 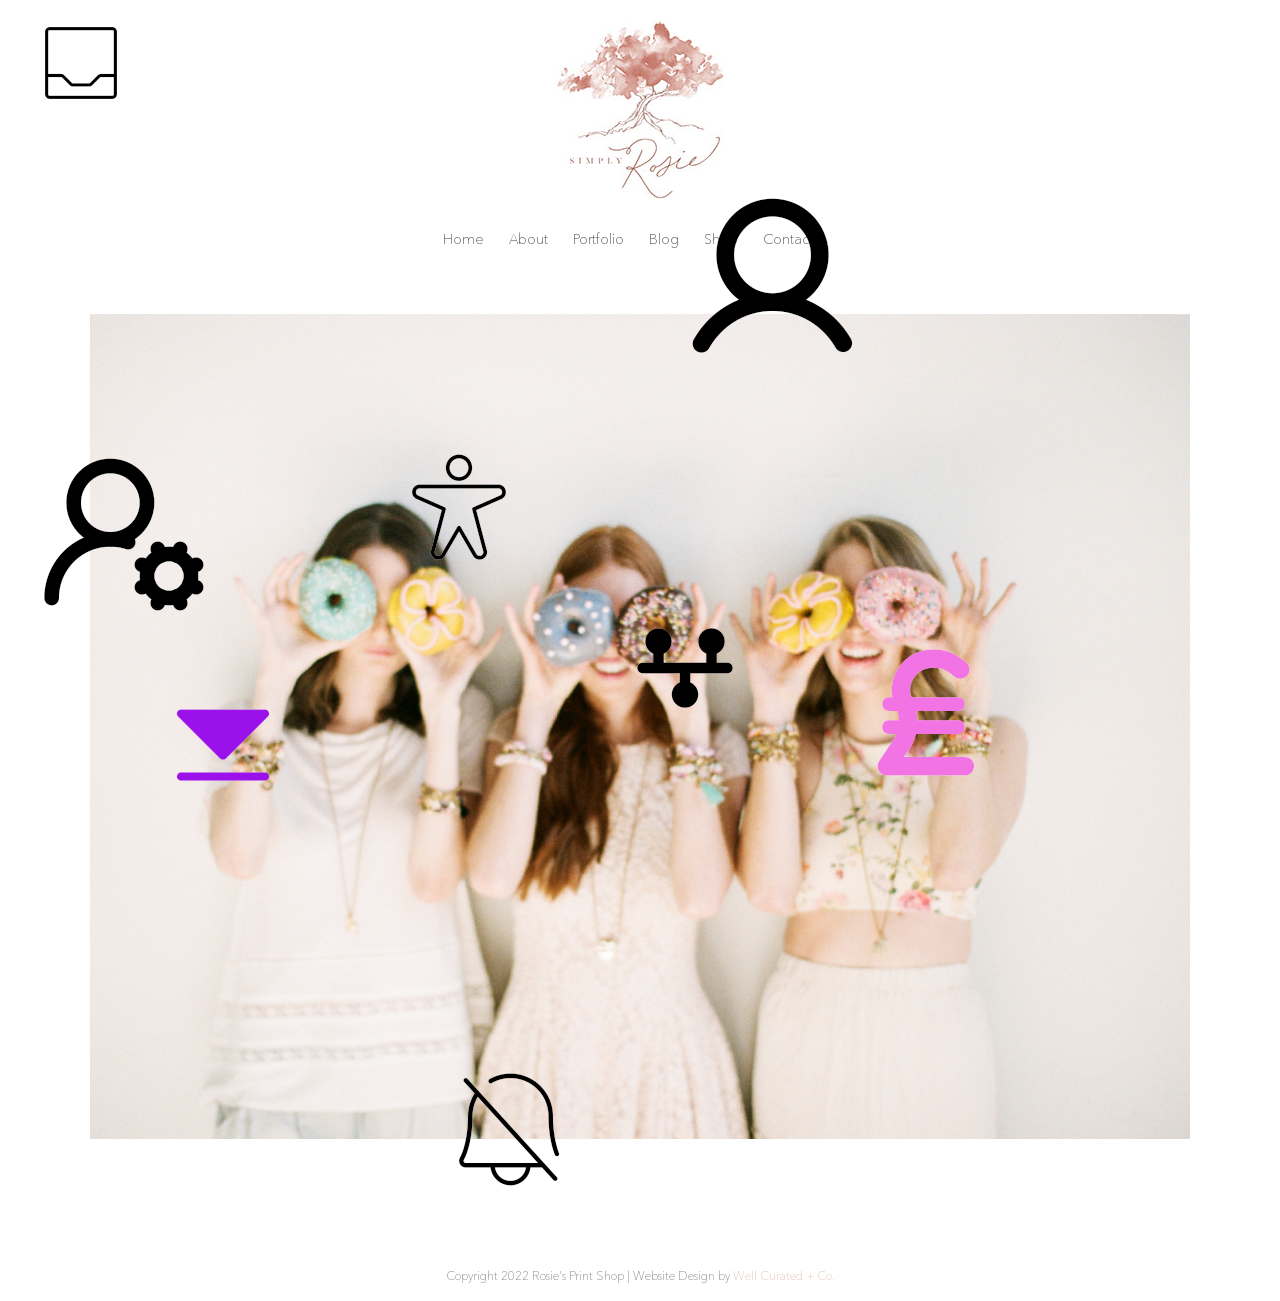 What do you see at coordinates (459, 509) in the screenshot?
I see `accessibility settings or features` at bounding box center [459, 509].